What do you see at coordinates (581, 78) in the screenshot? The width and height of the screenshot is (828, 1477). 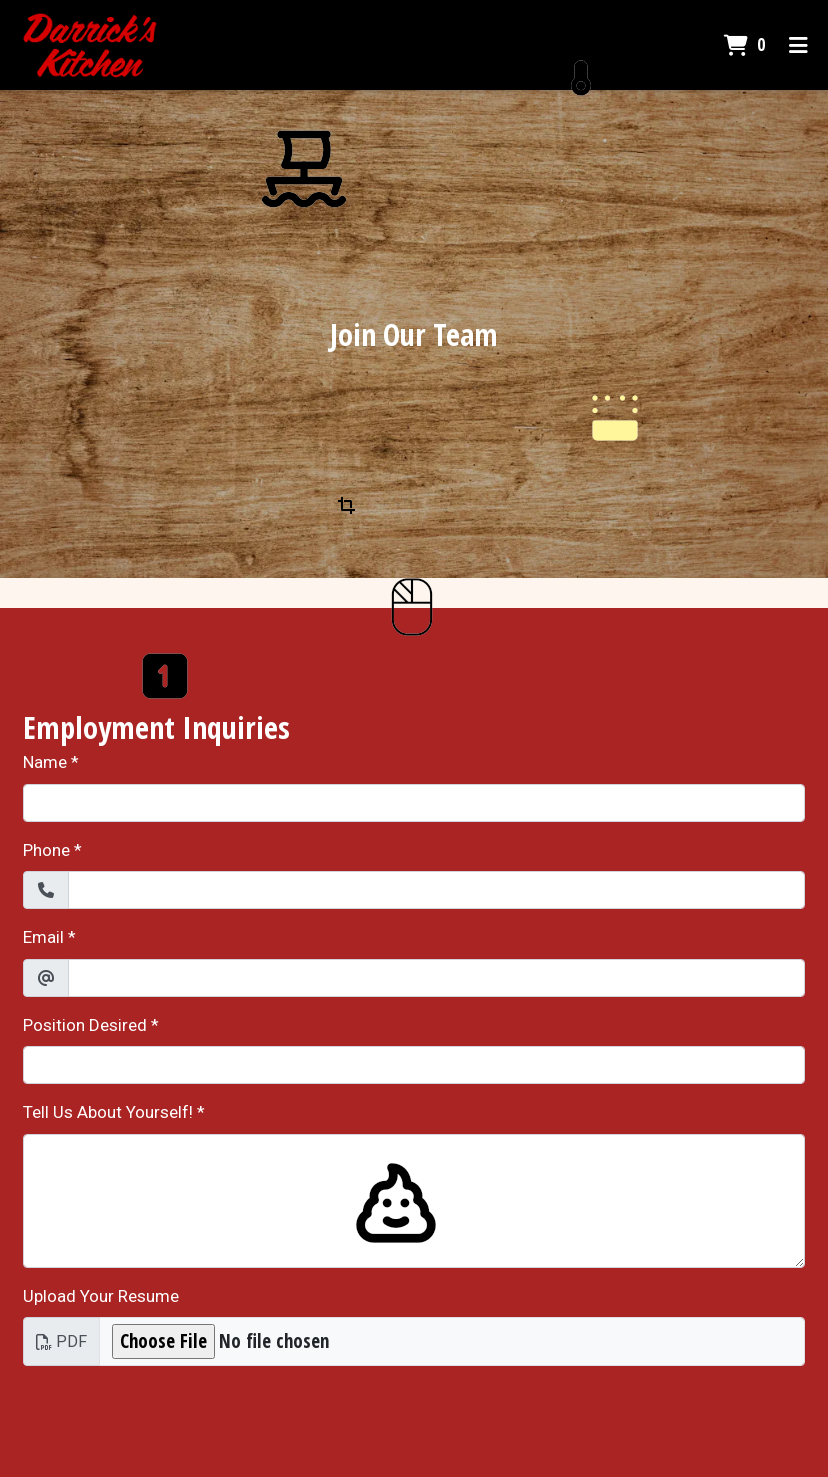 I see `indicates freezing or lowest temperature setting` at bounding box center [581, 78].